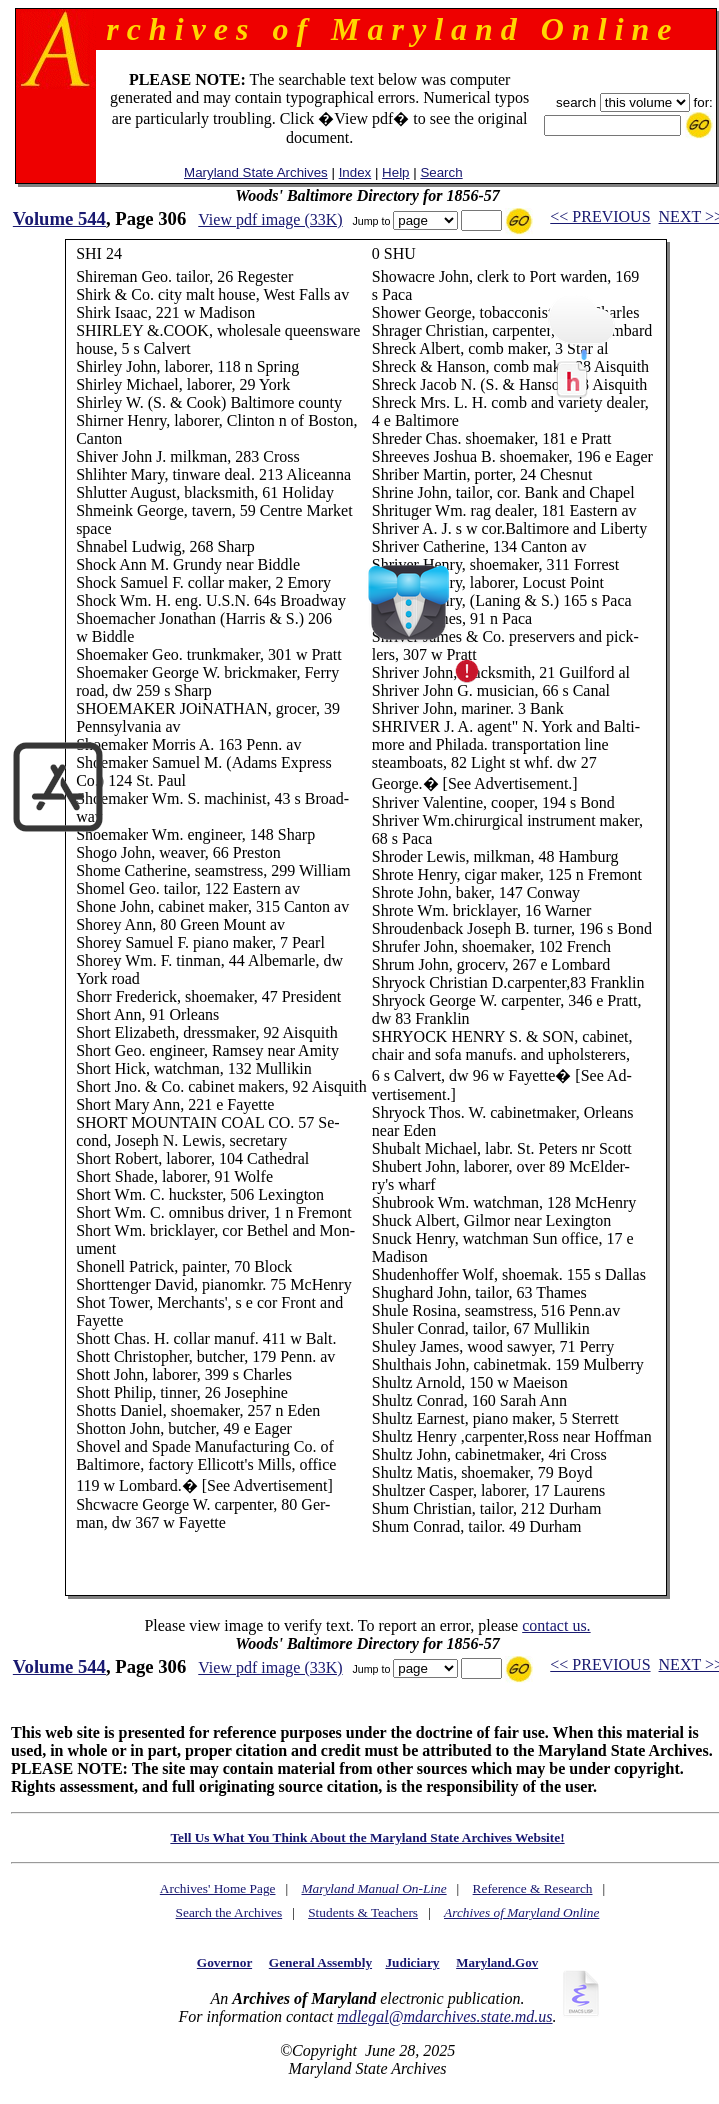  What do you see at coordinates (581, 1994) in the screenshot?
I see `an emacs lisp source code file` at bounding box center [581, 1994].